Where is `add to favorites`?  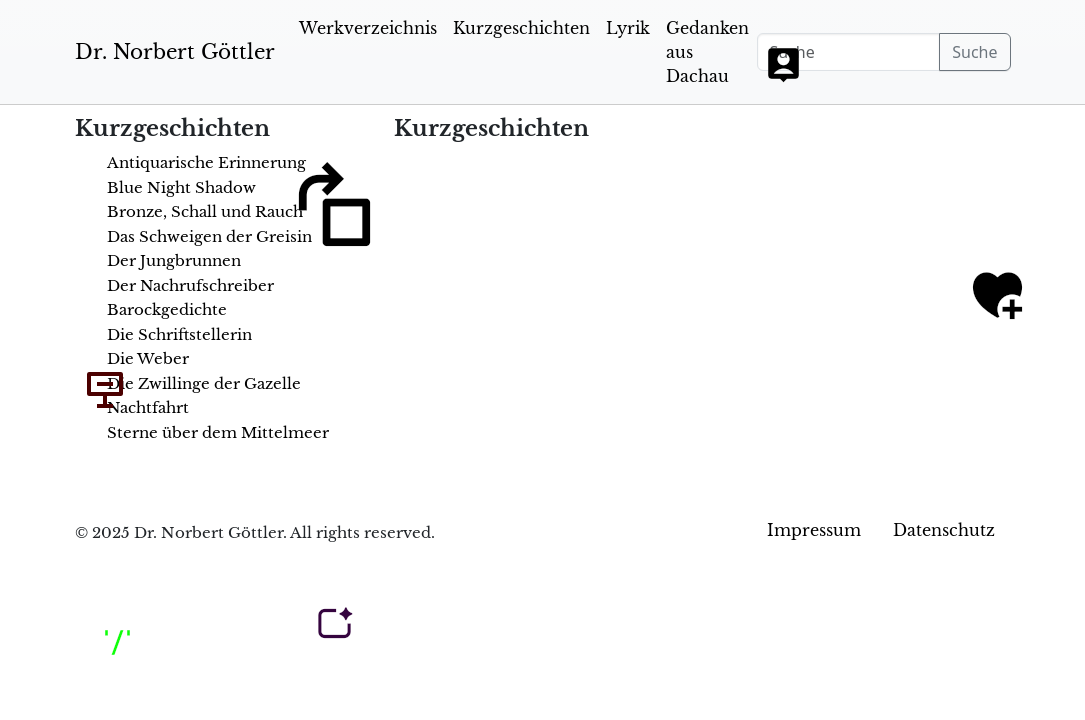 add to favorites is located at coordinates (997, 294).